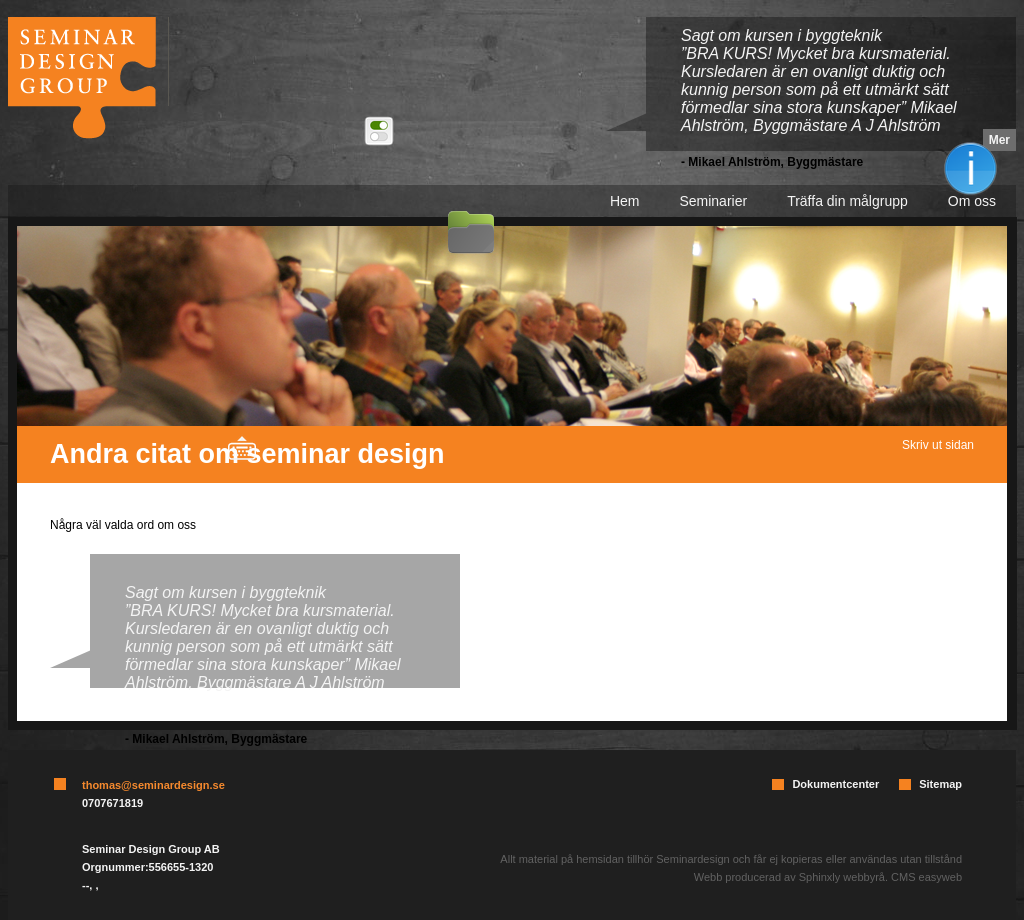  I want to click on open desktop preferences or settings, so click(379, 131).